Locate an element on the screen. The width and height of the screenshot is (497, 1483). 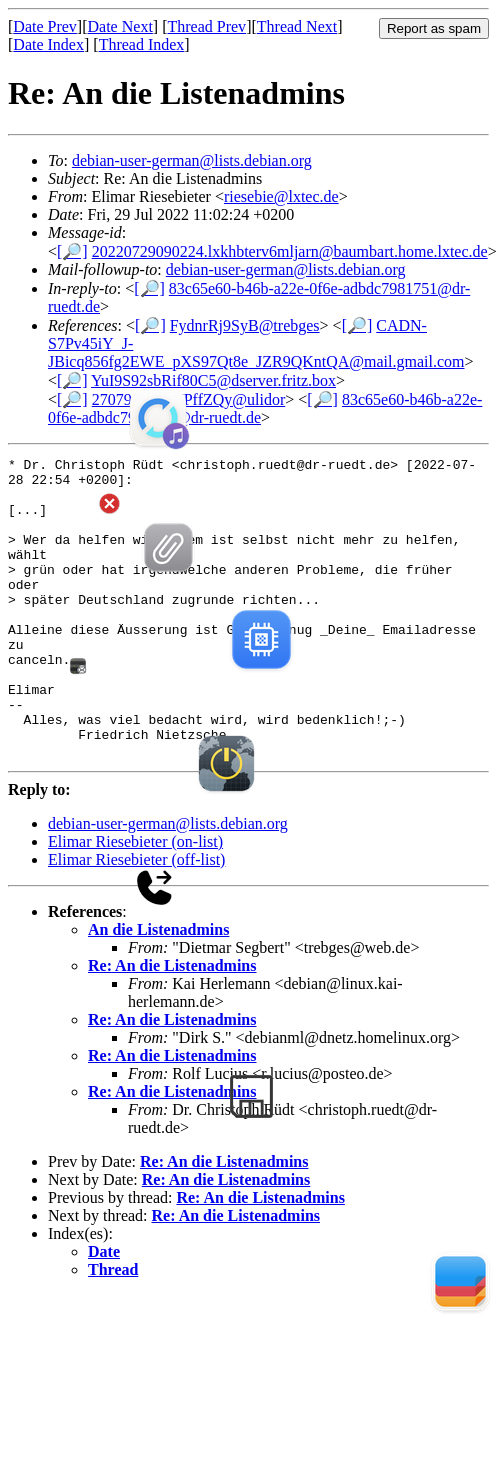
indicates a file or item that cannot be read or accessed is located at coordinates (109, 503).